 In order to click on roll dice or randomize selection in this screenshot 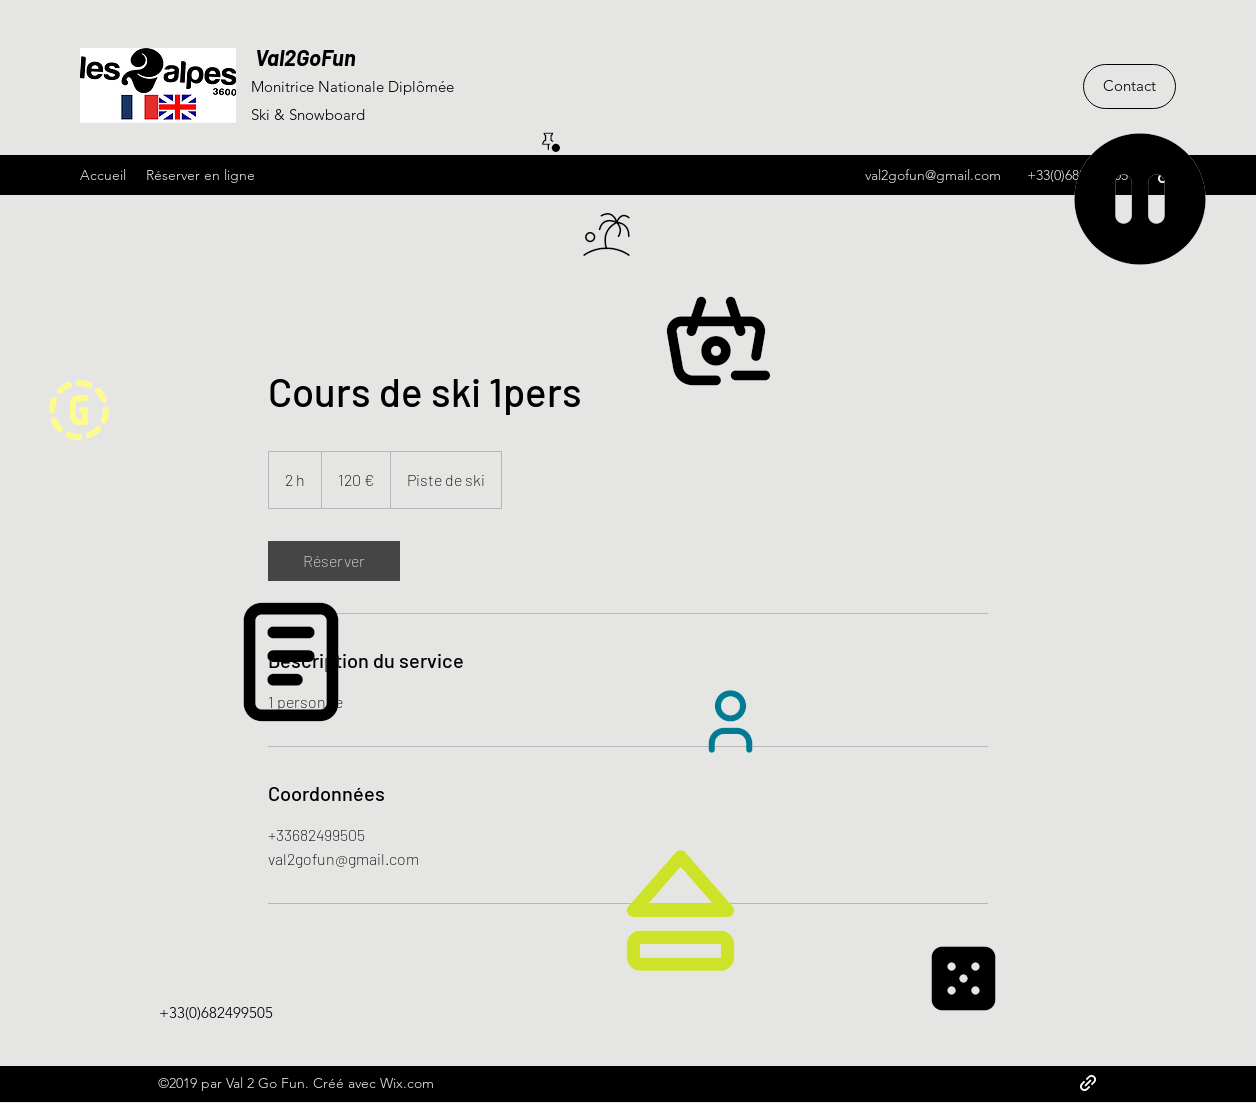, I will do `click(963, 978)`.